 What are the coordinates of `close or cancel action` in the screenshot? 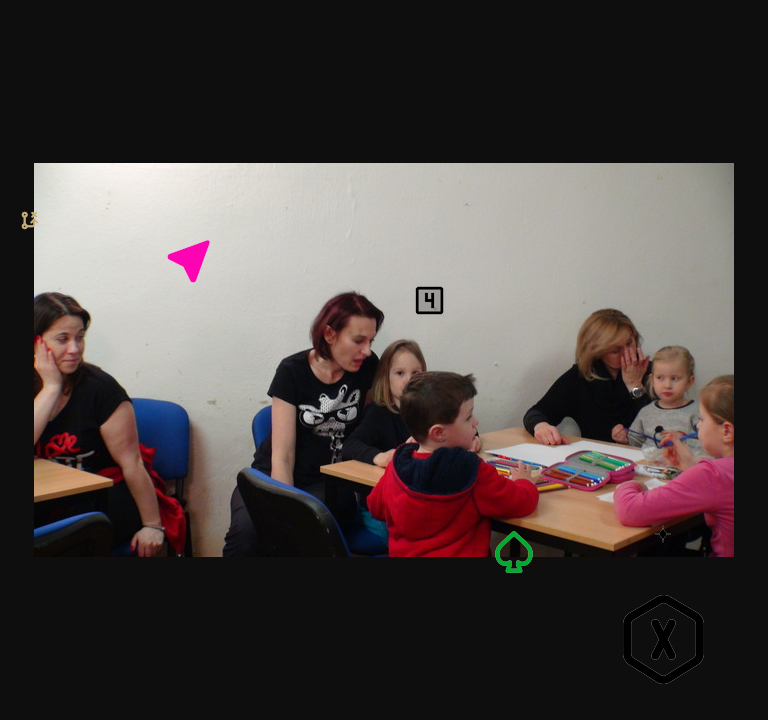 It's located at (663, 639).